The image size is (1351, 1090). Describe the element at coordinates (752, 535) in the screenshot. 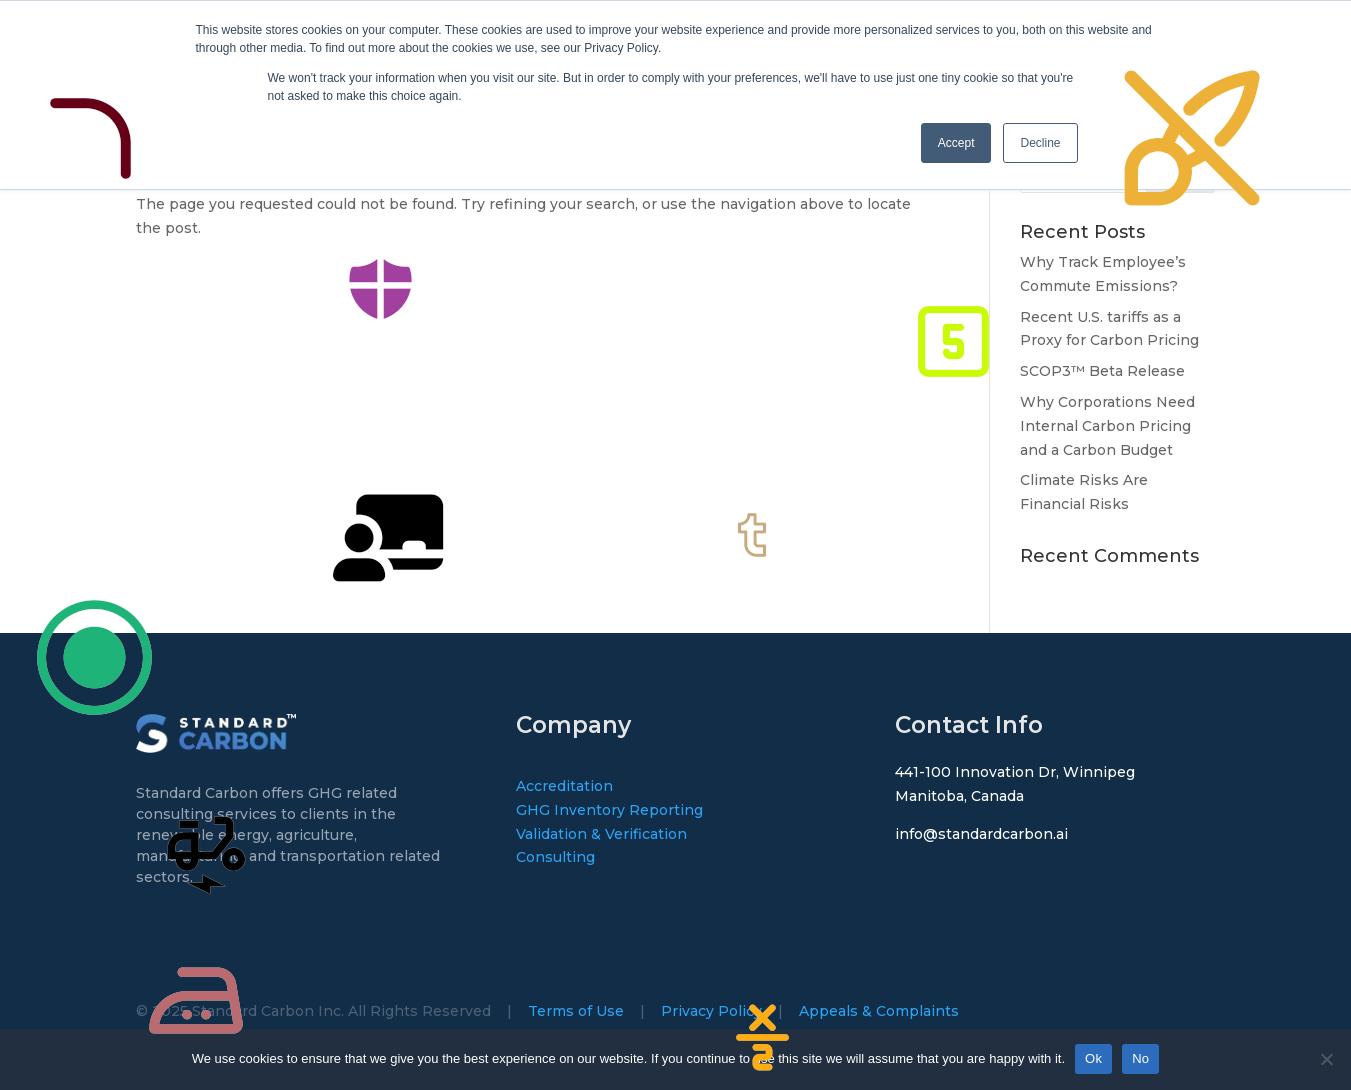

I see `open tumblr app` at that location.